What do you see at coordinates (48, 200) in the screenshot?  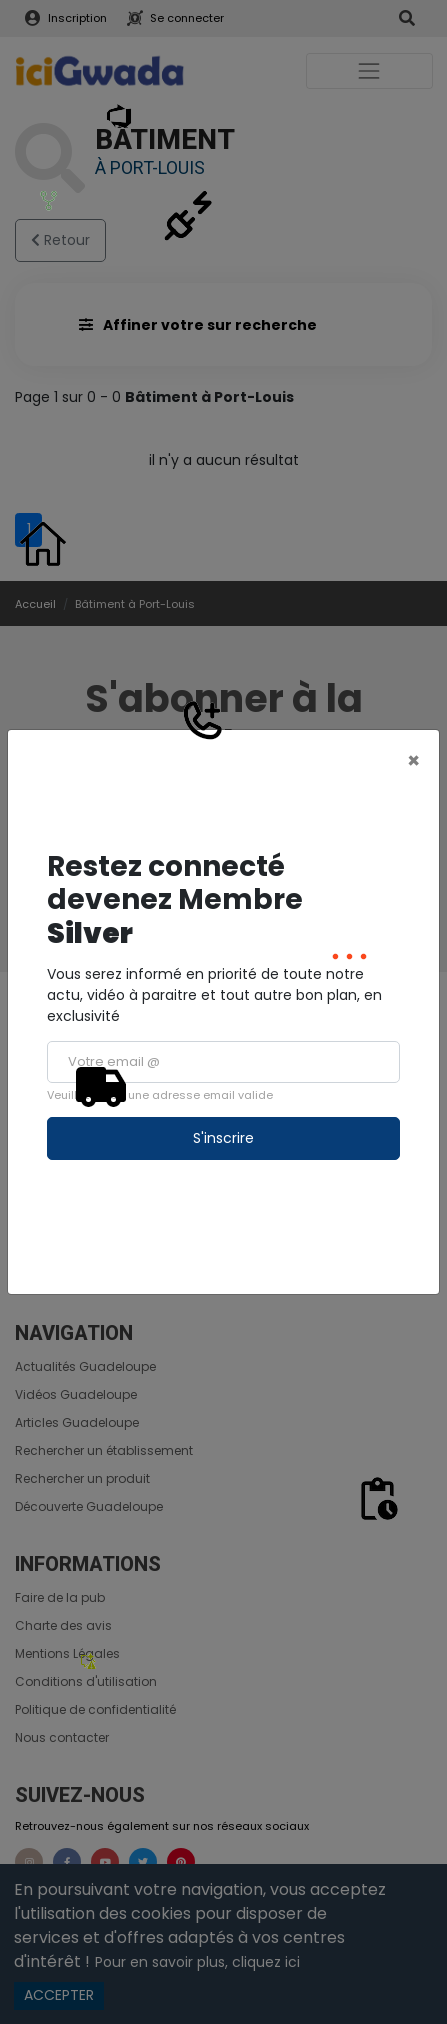 I see `fork a repository` at bounding box center [48, 200].